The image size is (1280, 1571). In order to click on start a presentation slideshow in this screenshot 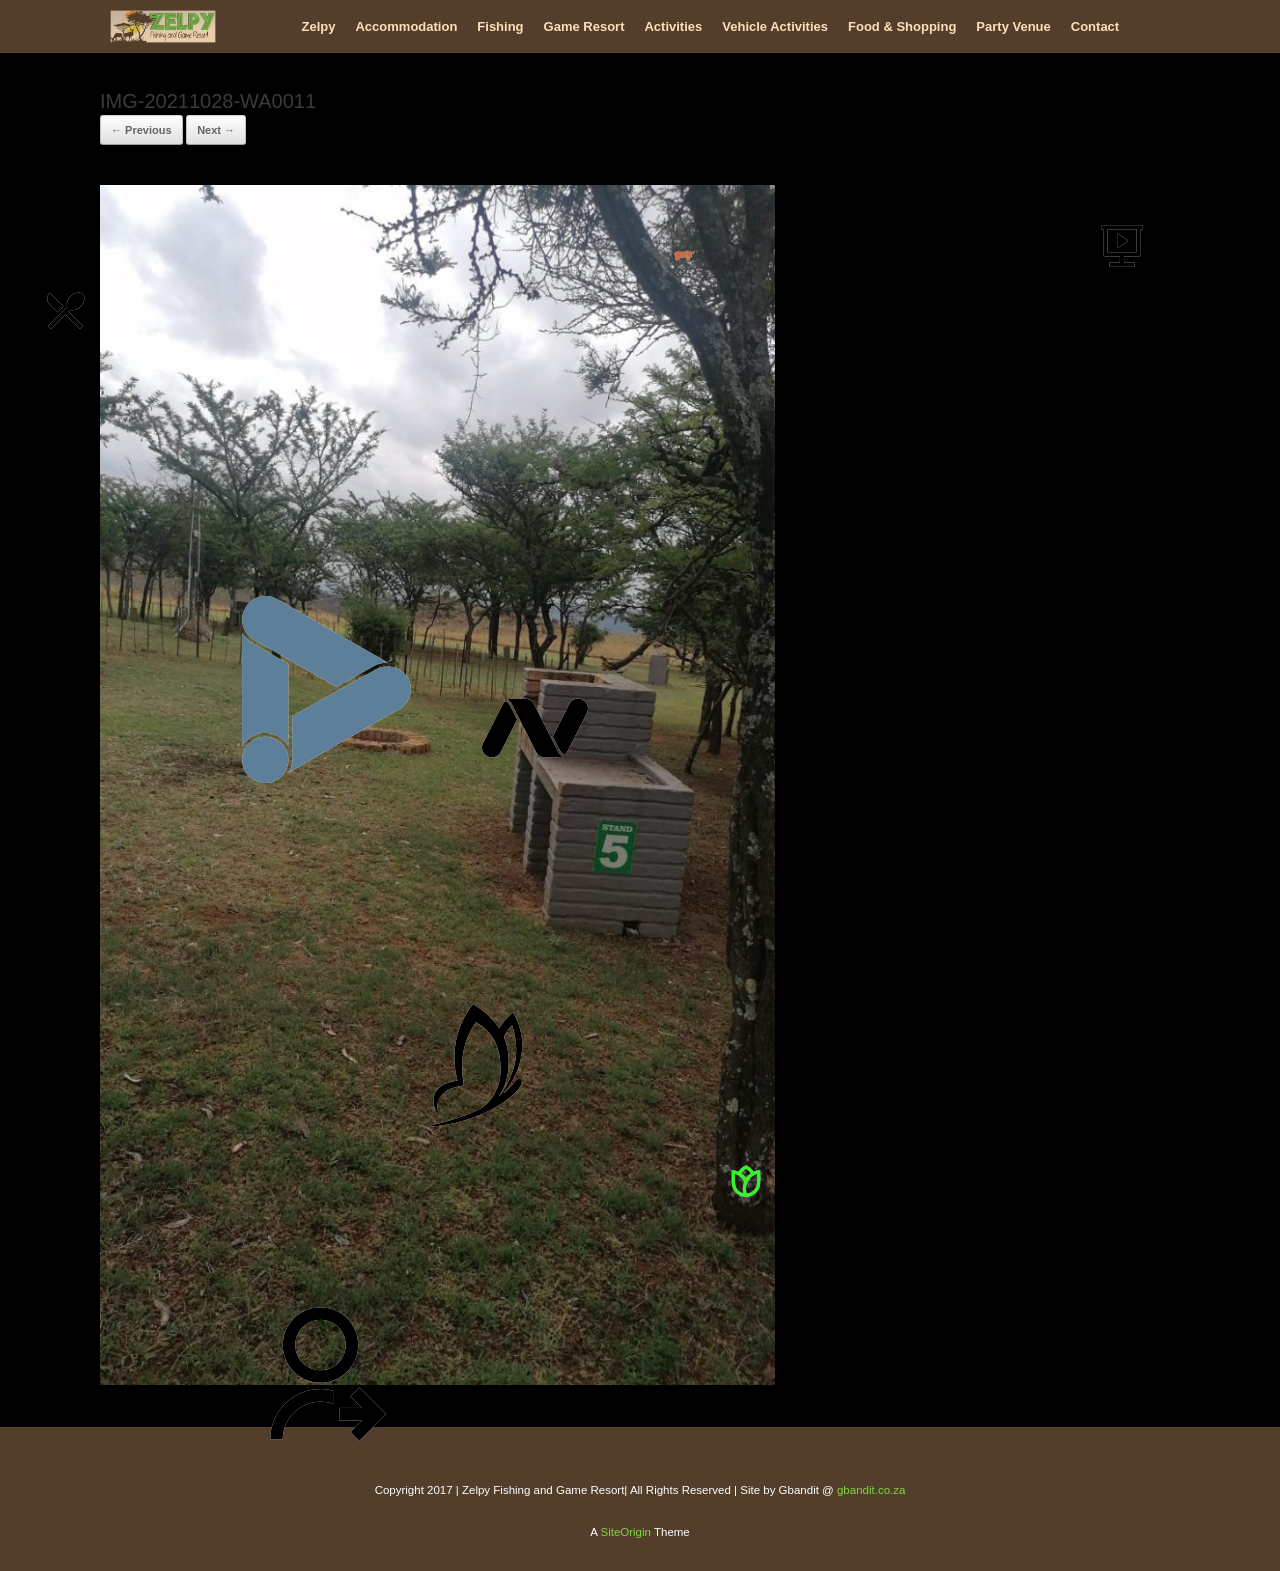, I will do `click(1122, 246)`.